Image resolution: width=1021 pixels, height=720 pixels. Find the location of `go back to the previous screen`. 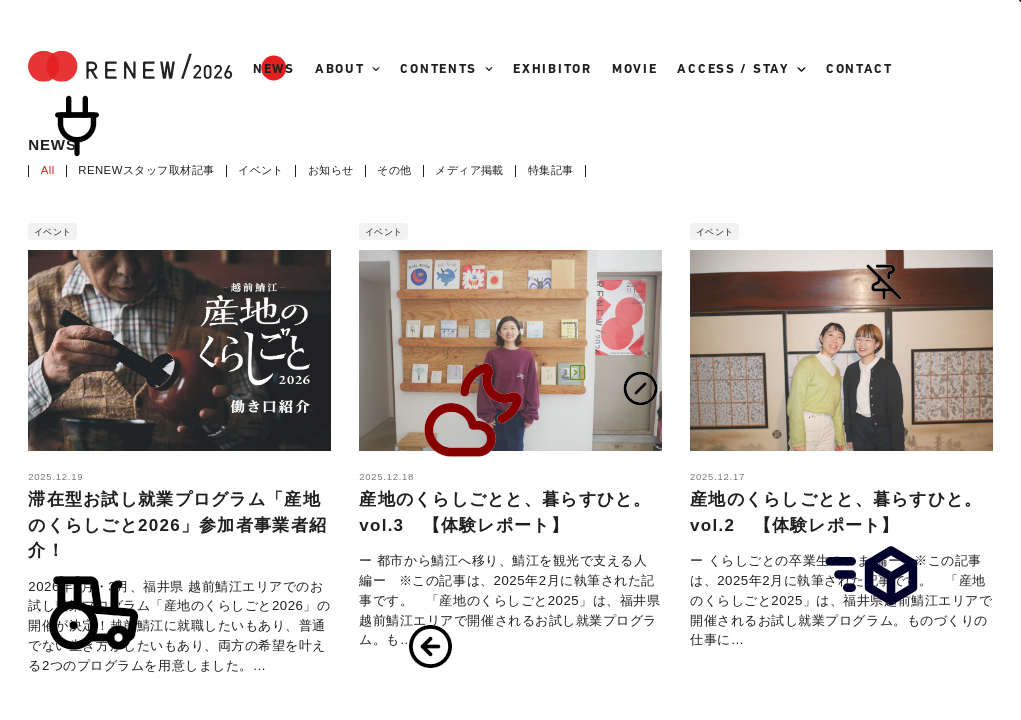

go back to the previous screen is located at coordinates (430, 646).